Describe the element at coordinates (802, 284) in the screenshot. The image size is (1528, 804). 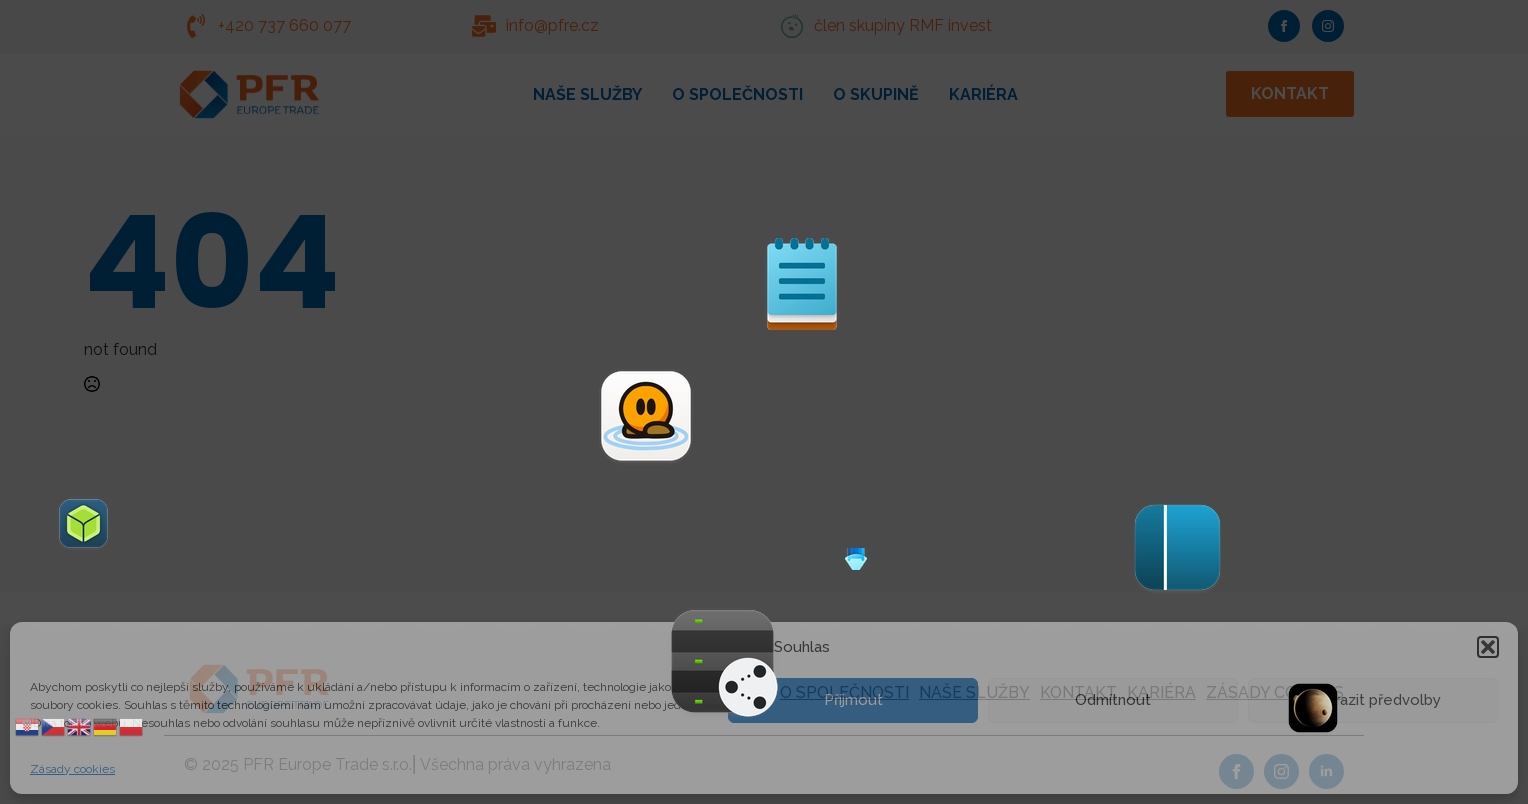
I see `open notepad application` at that location.